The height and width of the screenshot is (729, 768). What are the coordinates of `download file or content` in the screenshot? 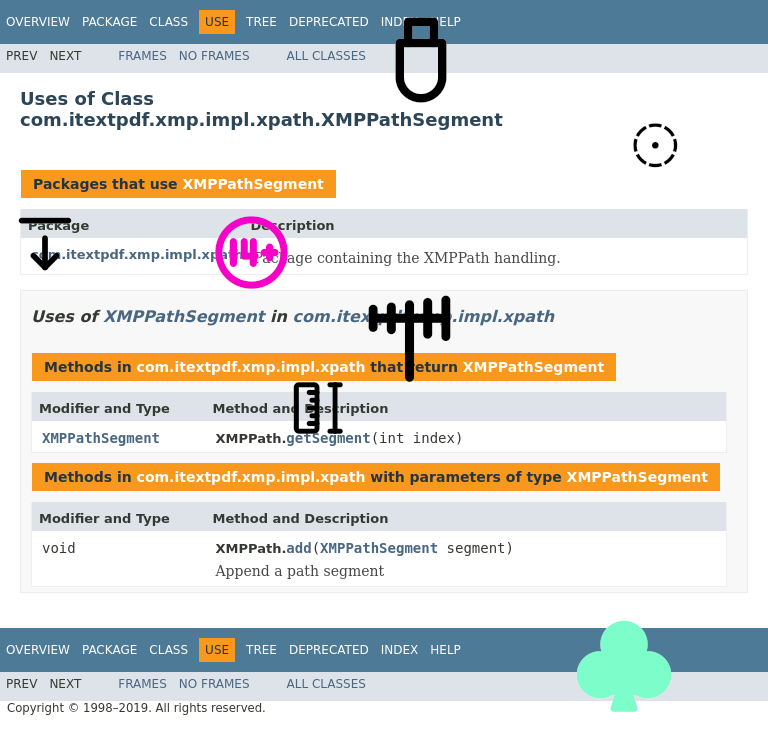 It's located at (45, 244).